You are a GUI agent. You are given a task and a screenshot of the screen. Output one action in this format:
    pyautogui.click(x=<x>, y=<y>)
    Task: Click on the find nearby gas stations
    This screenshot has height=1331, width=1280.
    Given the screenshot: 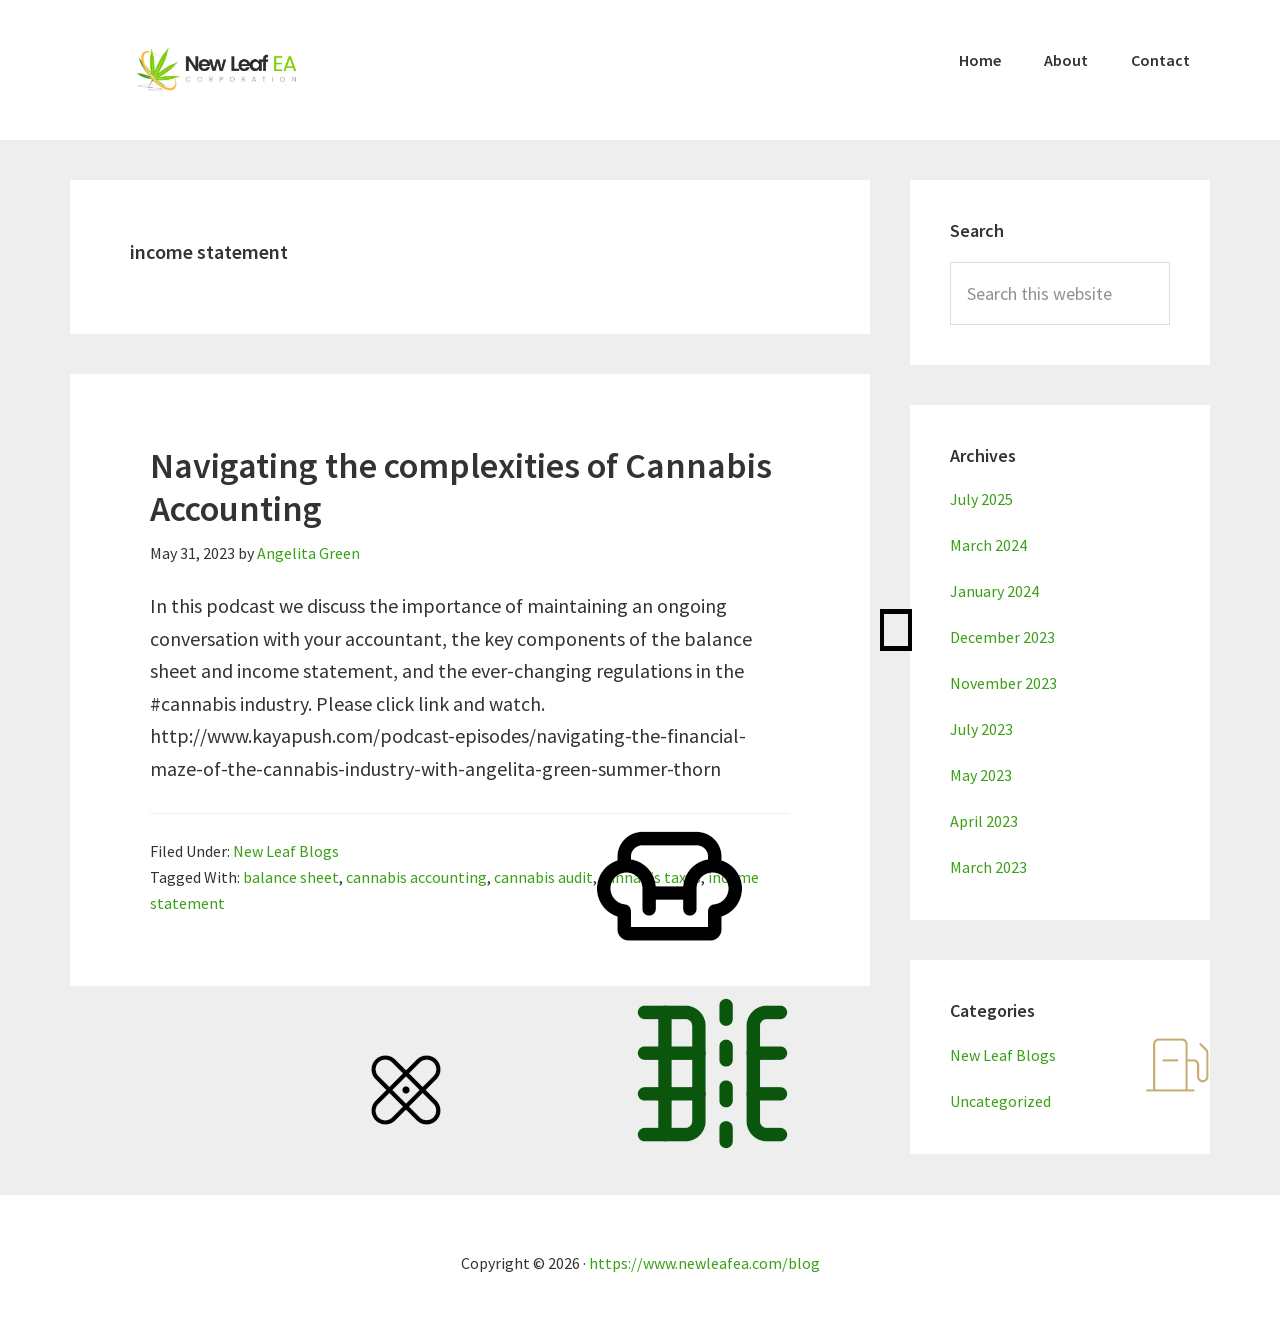 What is the action you would take?
    pyautogui.click(x=1175, y=1065)
    